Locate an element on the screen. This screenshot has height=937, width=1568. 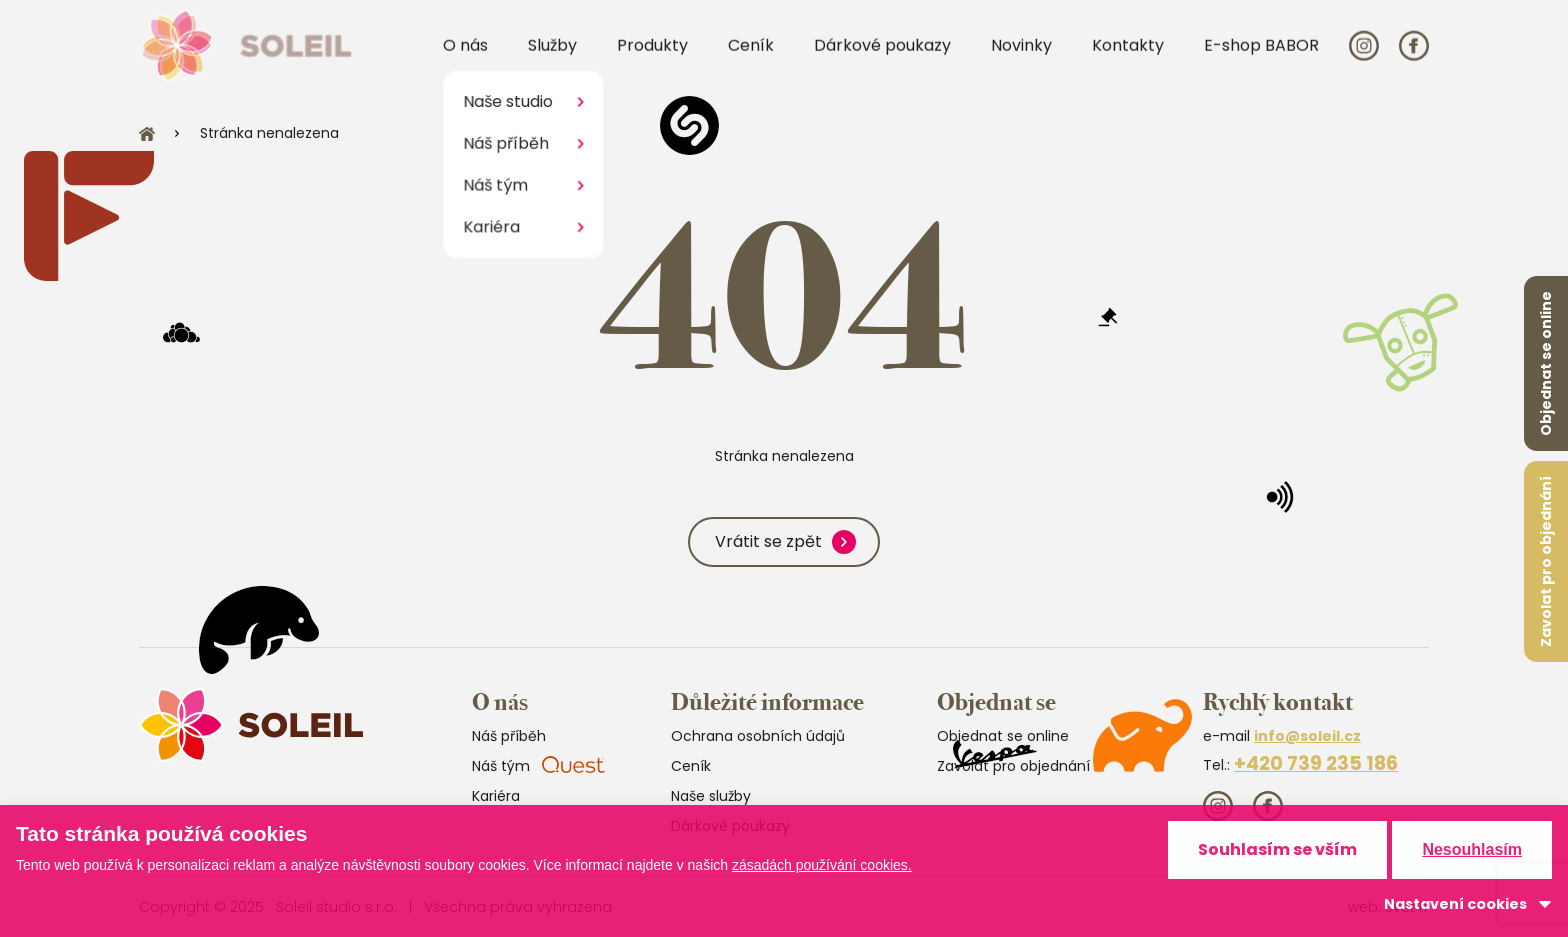
Quest software or services branding is located at coordinates (573, 764).